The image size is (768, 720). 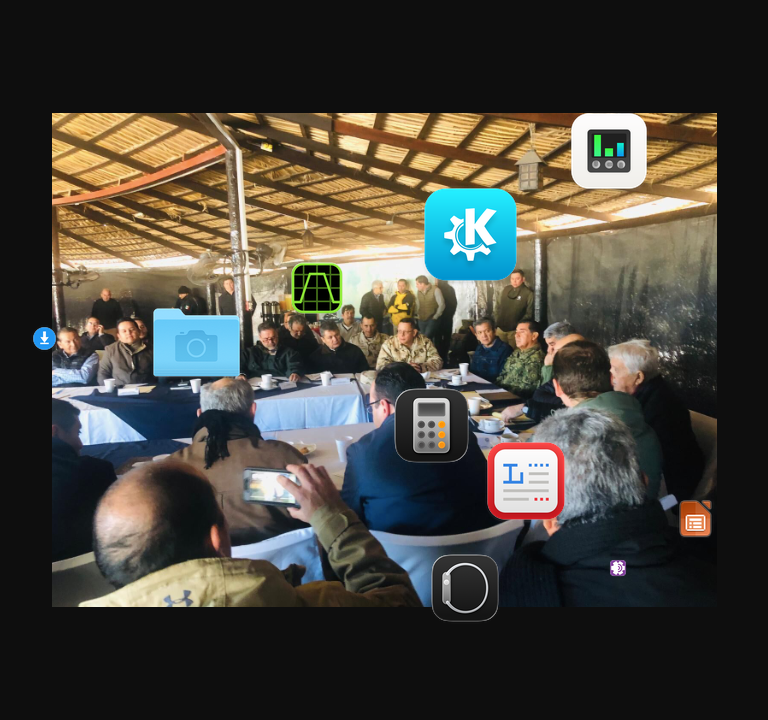 What do you see at coordinates (609, 151) in the screenshot?
I see `open carla audio plugin host control panel` at bounding box center [609, 151].